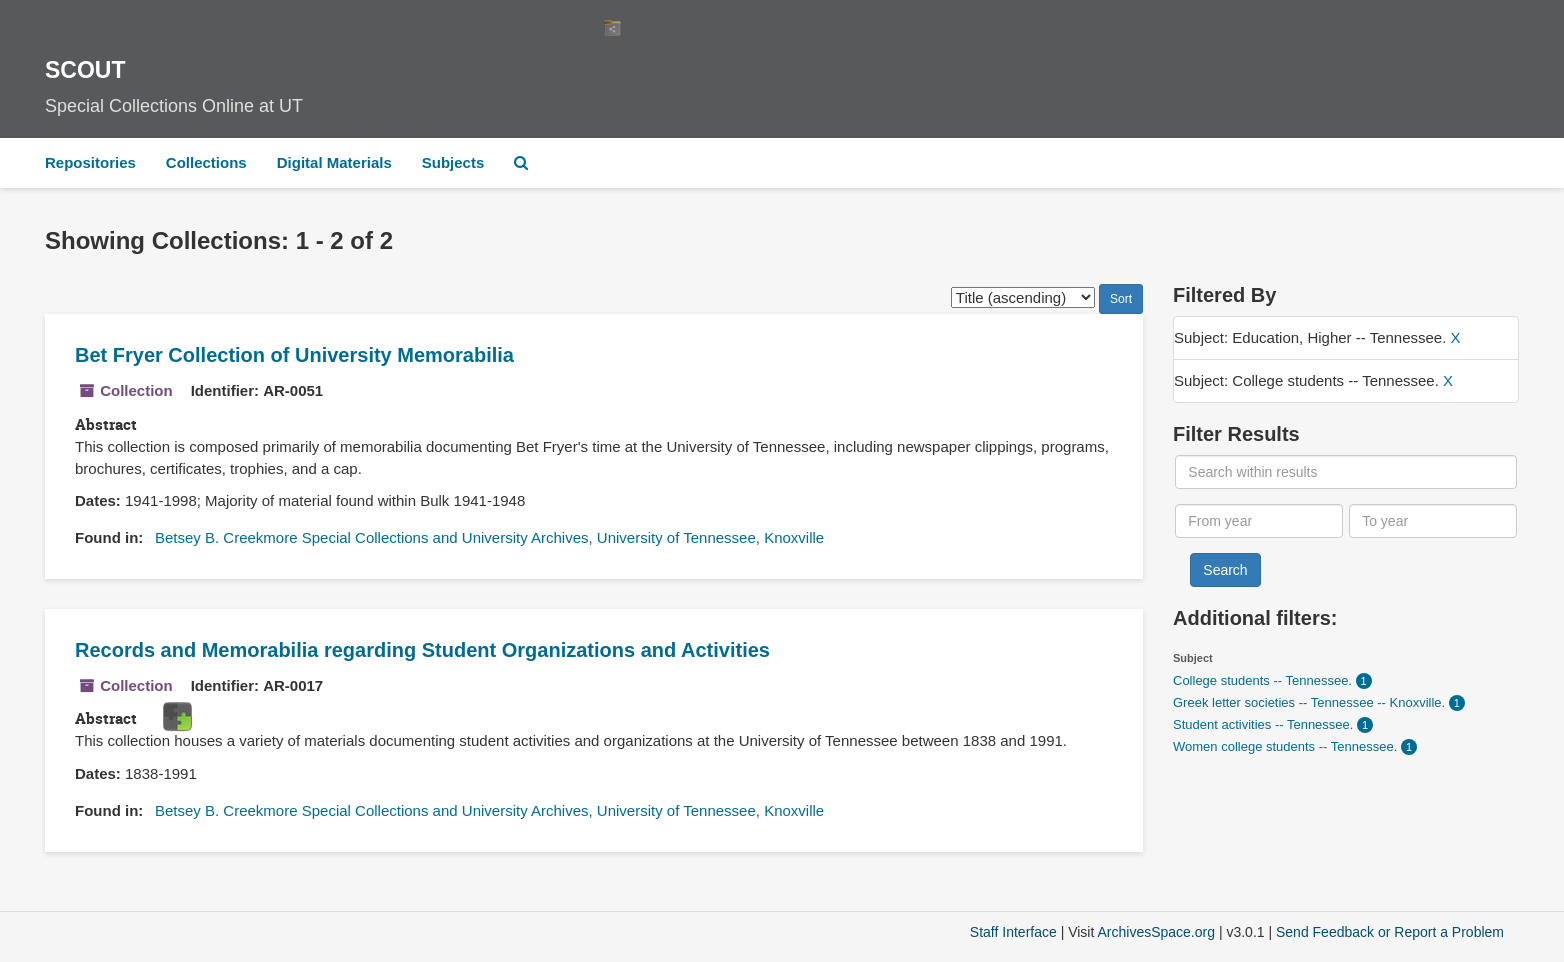 The width and height of the screenshot is (1564, 962). Describe the element at coordinates (612, 27) in the screenshot. I see `open your public shared folder` at that location.